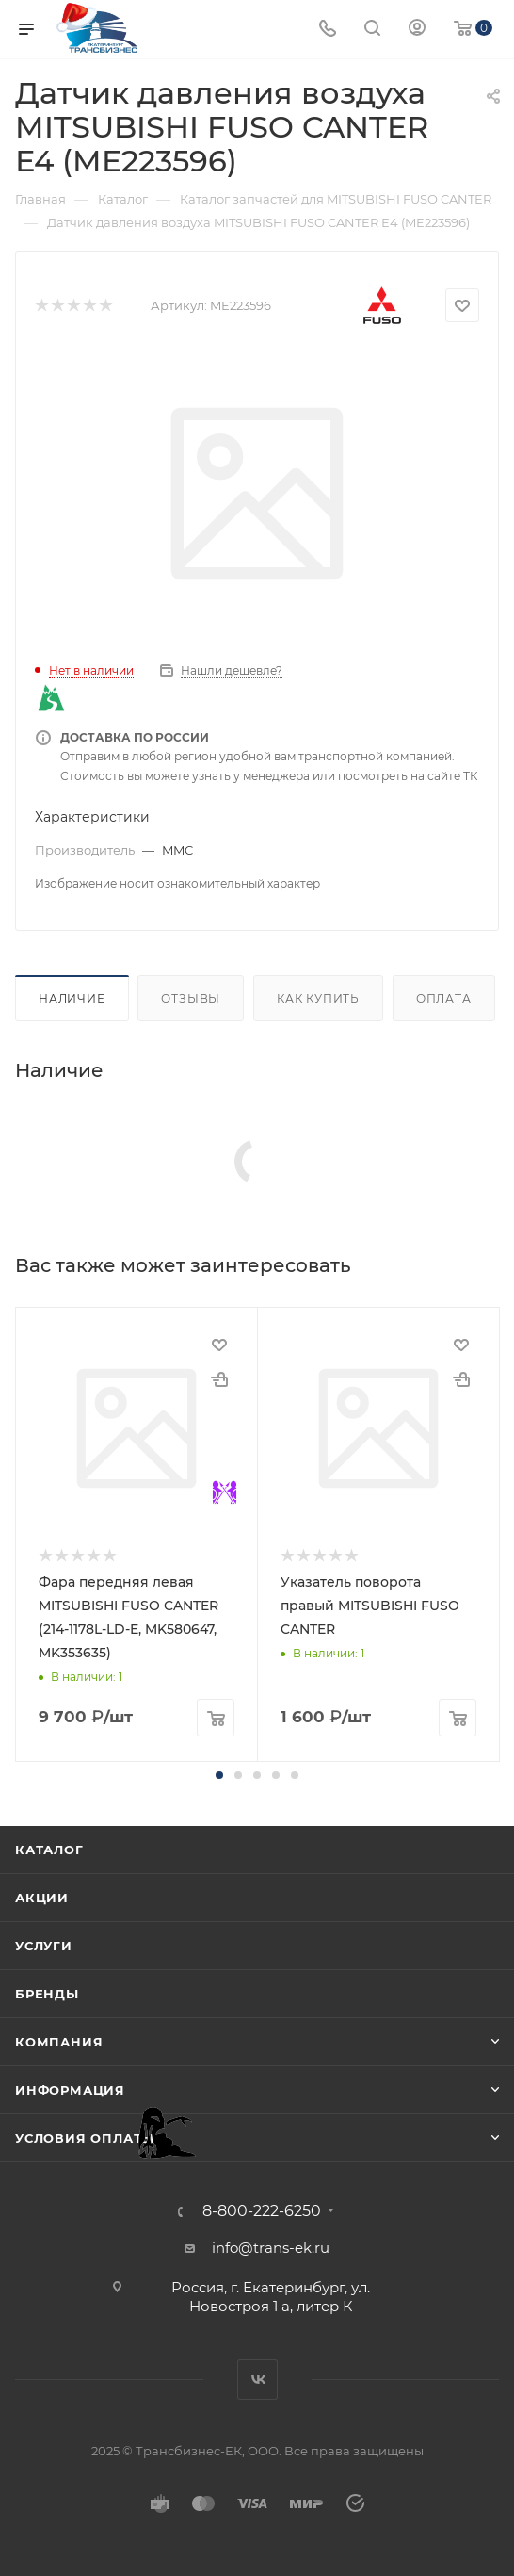 The image size is (514, 2576). Describe the element at coordinates (167, 2132) in the screenshot. I see `slug creature enemy in a game interface` at that location.